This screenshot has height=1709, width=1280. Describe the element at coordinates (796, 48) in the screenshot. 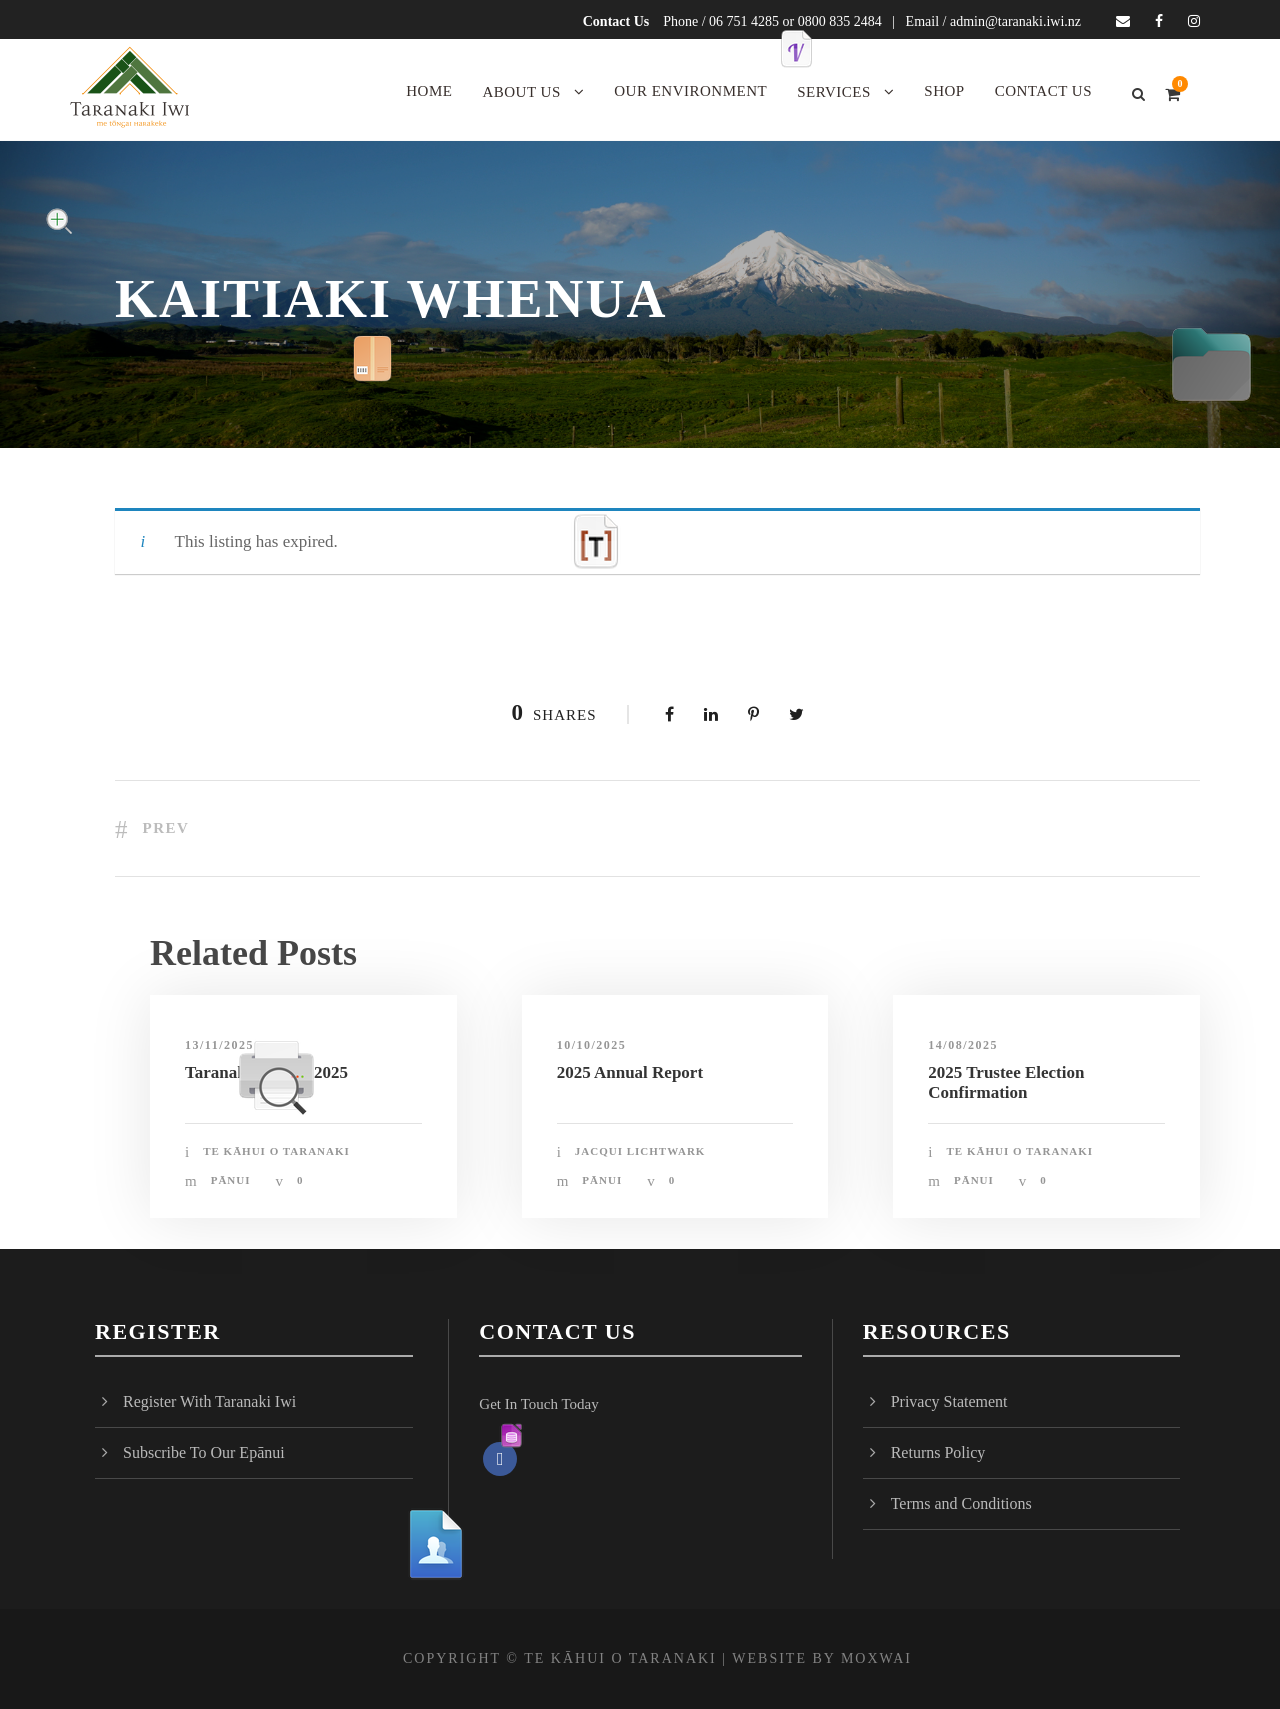

I see `vala source code file` at that location.